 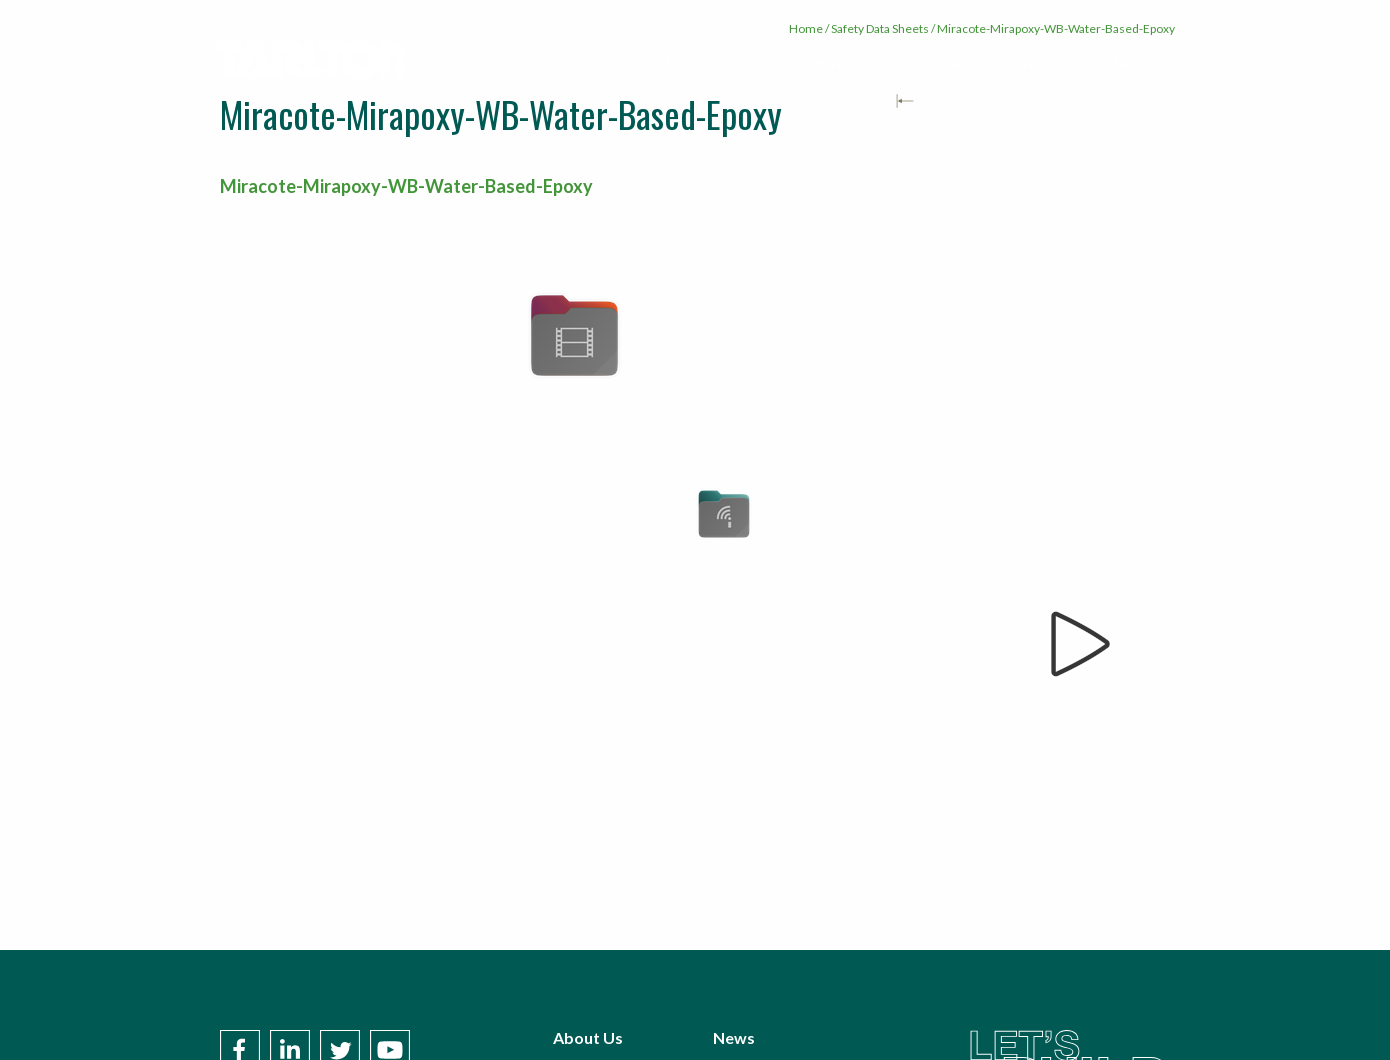 I want to click on go to the first item in a list or sequence, so click(x=905, y=101).